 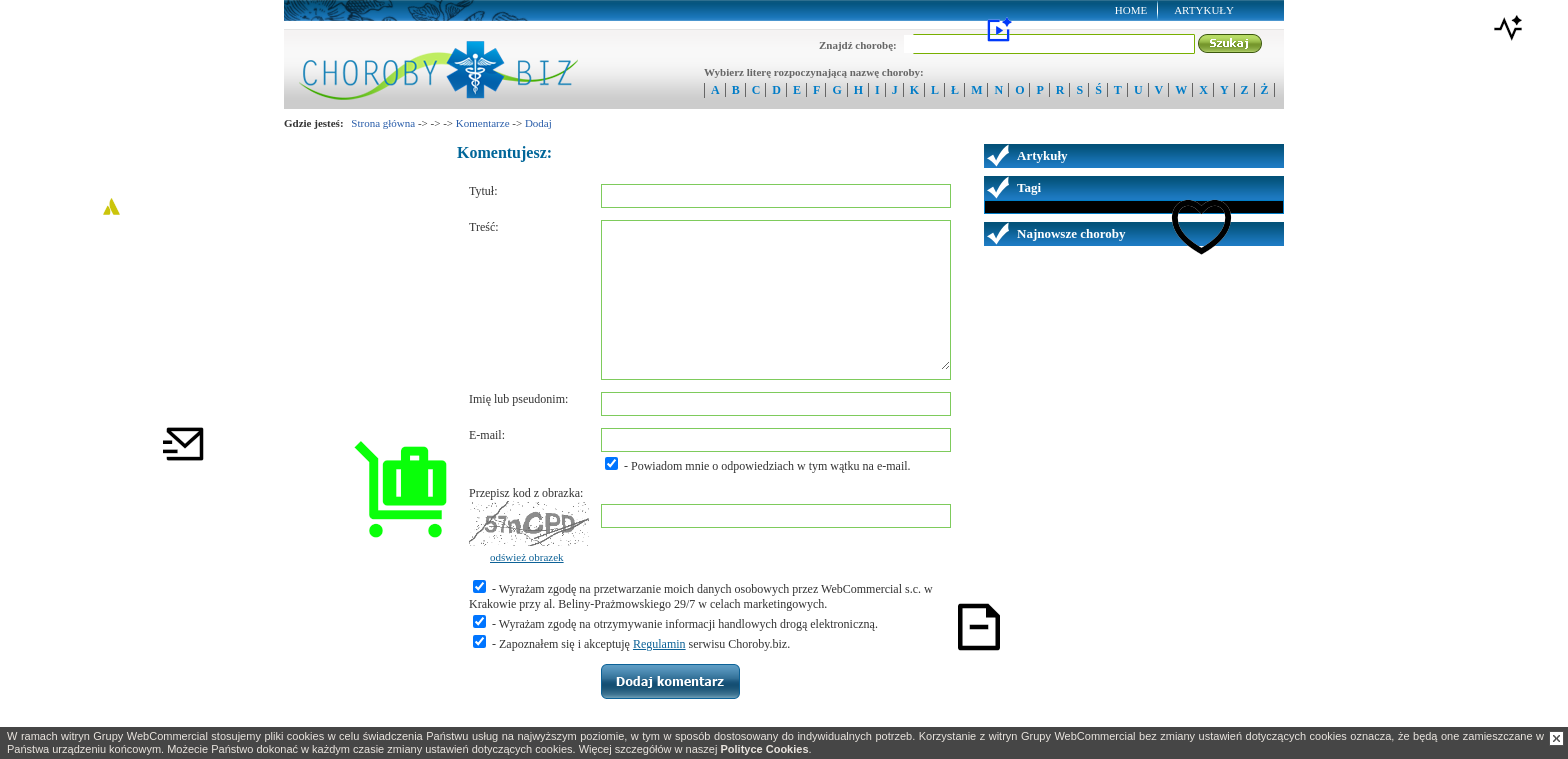 What do you see at coordinates (405, 487) in the screenshot?
I see `access luggage or baggage services` at bounding box center [405, 487].